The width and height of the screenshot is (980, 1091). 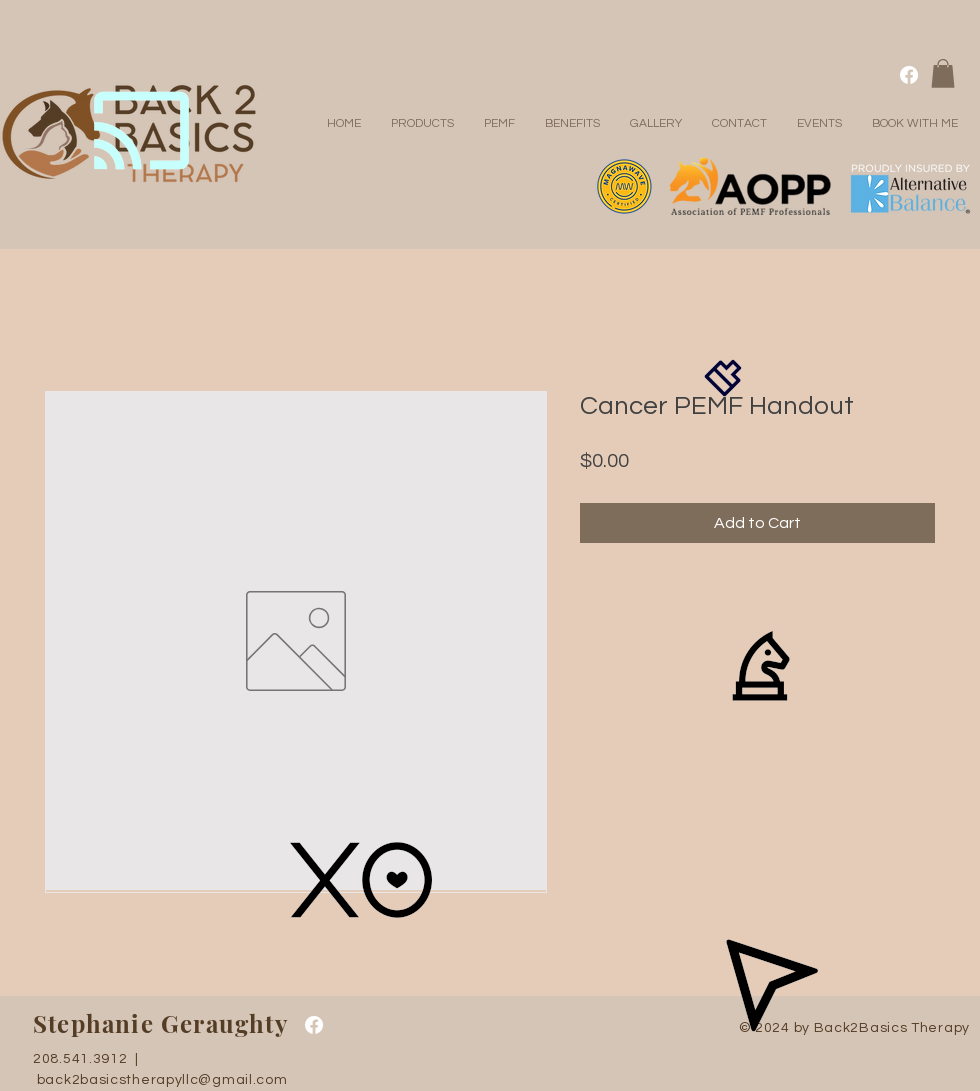 I want to click on access brush or painting tools, so click(x=724, y=377).